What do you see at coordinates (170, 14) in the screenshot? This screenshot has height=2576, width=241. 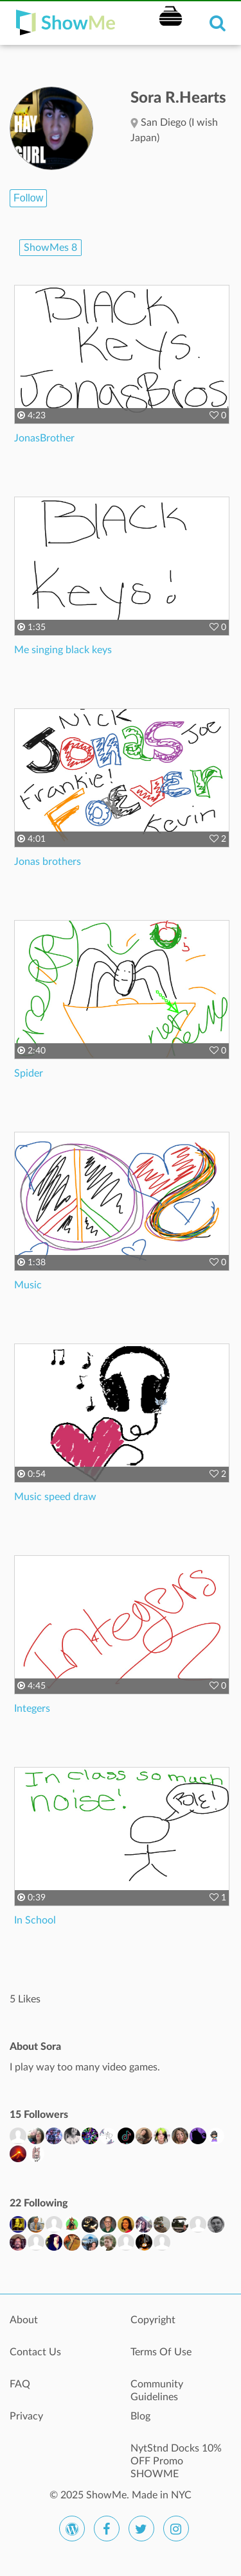 I see `access curling game or sports content` at bounding box center [170, 14].